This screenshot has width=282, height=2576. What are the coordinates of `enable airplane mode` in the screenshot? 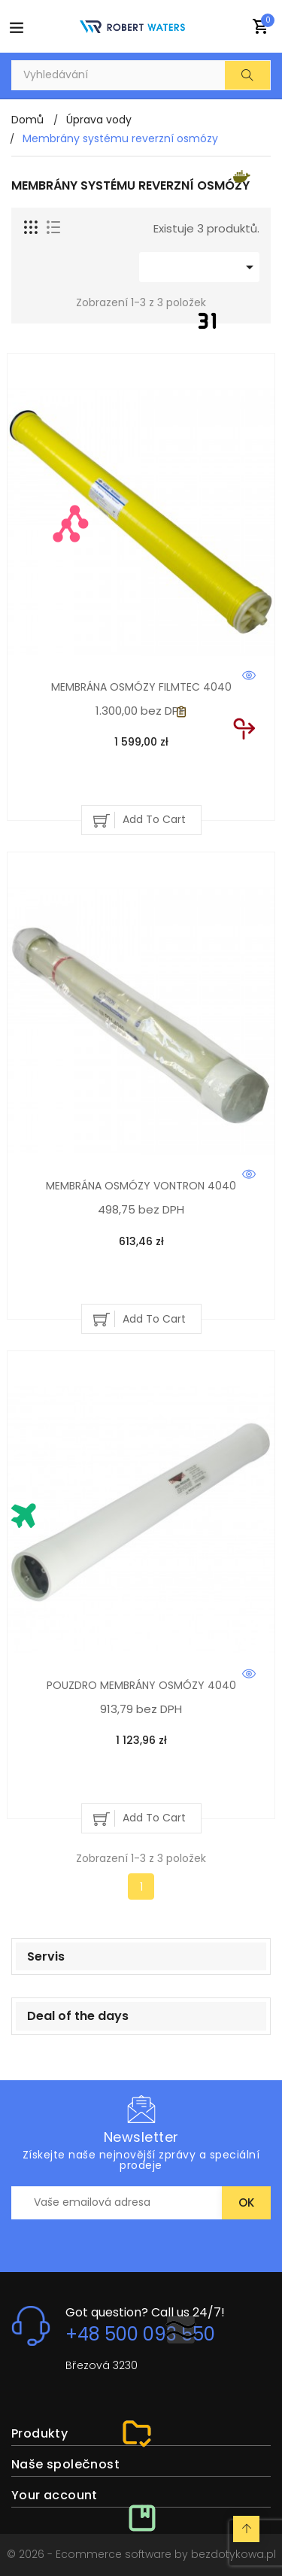 It's located at (24, 1515).